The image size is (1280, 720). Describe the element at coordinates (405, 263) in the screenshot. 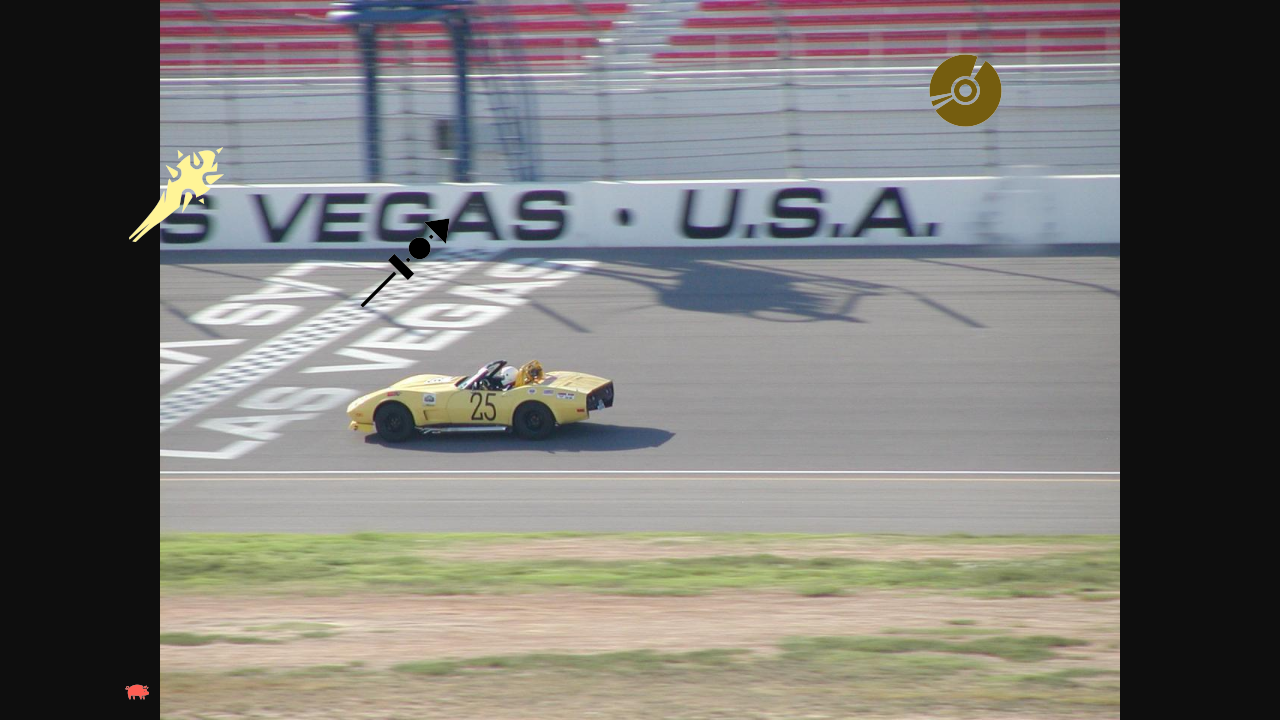

I see `oden food item in a cooking or food-themed game` at that location.